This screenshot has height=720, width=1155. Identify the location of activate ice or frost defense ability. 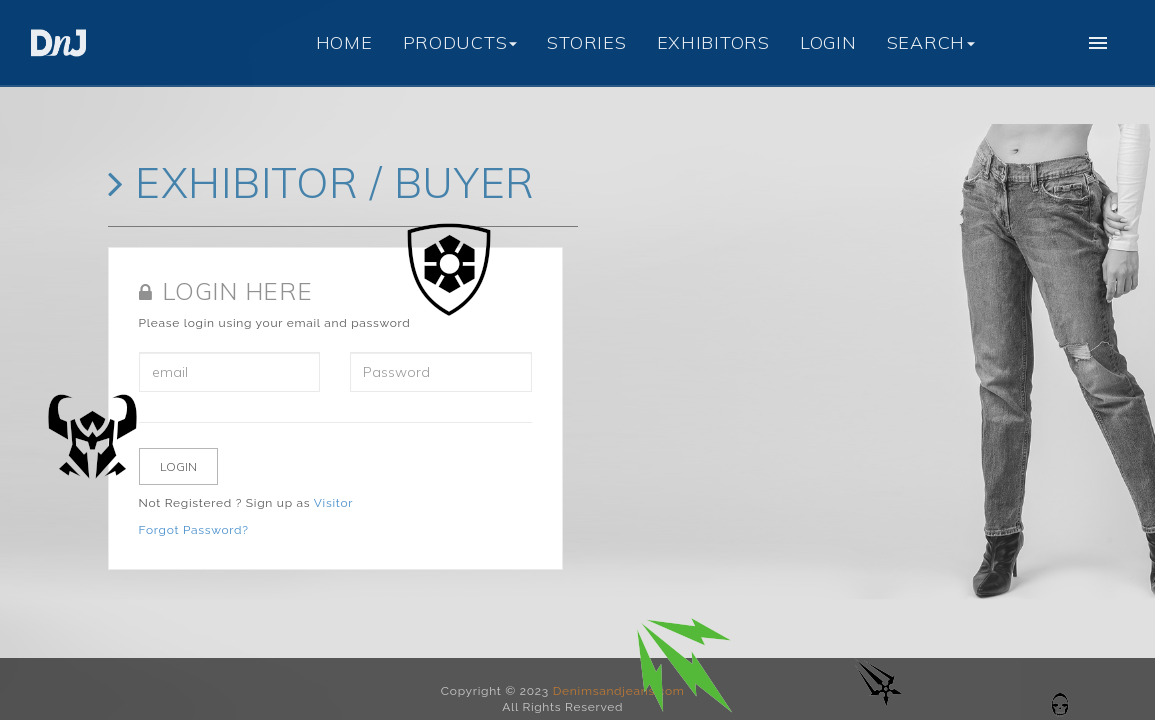
(448, 269).